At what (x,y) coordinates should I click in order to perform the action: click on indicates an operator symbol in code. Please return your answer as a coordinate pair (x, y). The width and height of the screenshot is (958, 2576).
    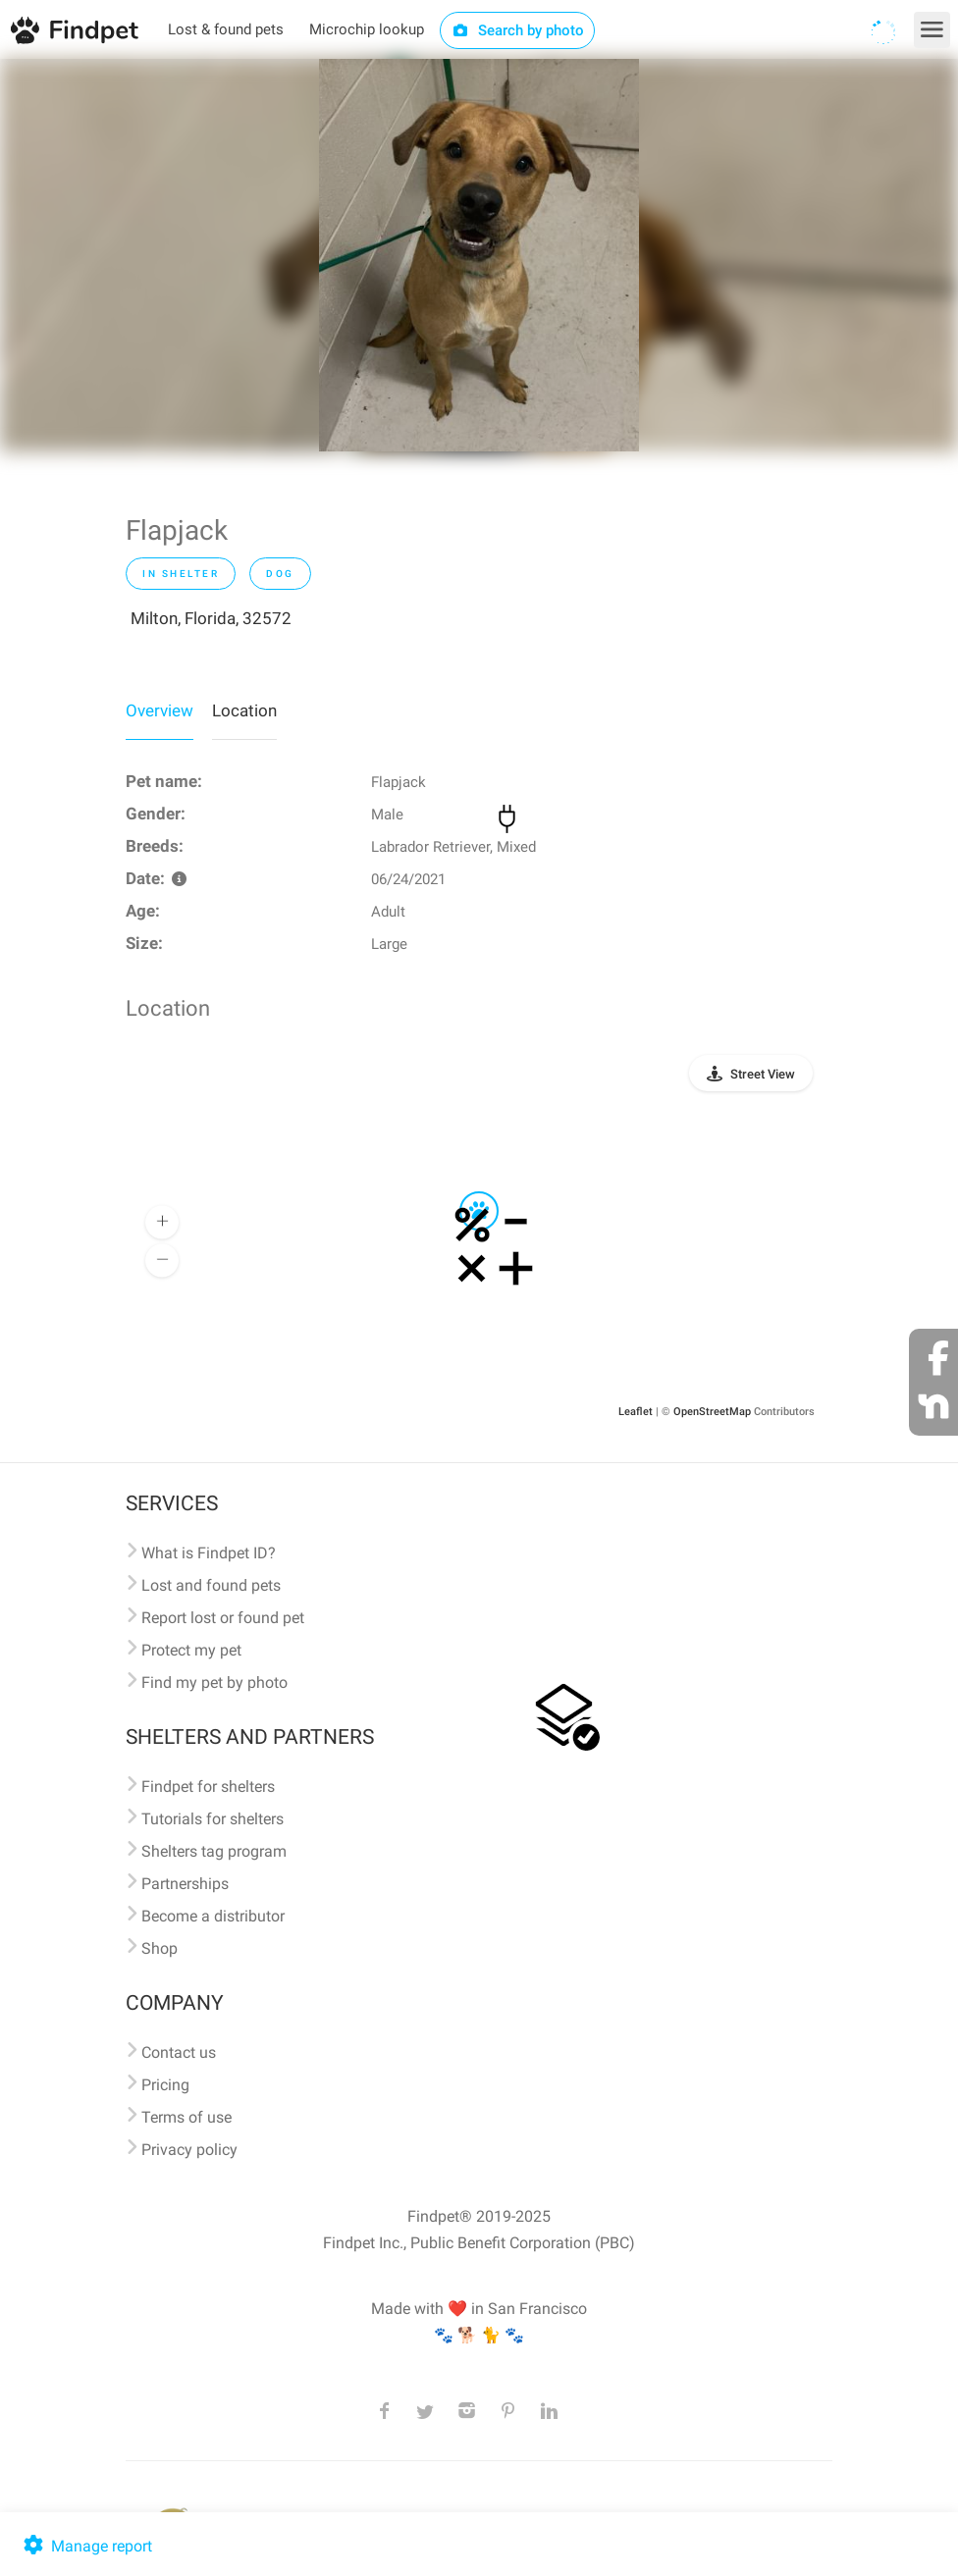
    Looking at the image, I should click on (494, 1246).